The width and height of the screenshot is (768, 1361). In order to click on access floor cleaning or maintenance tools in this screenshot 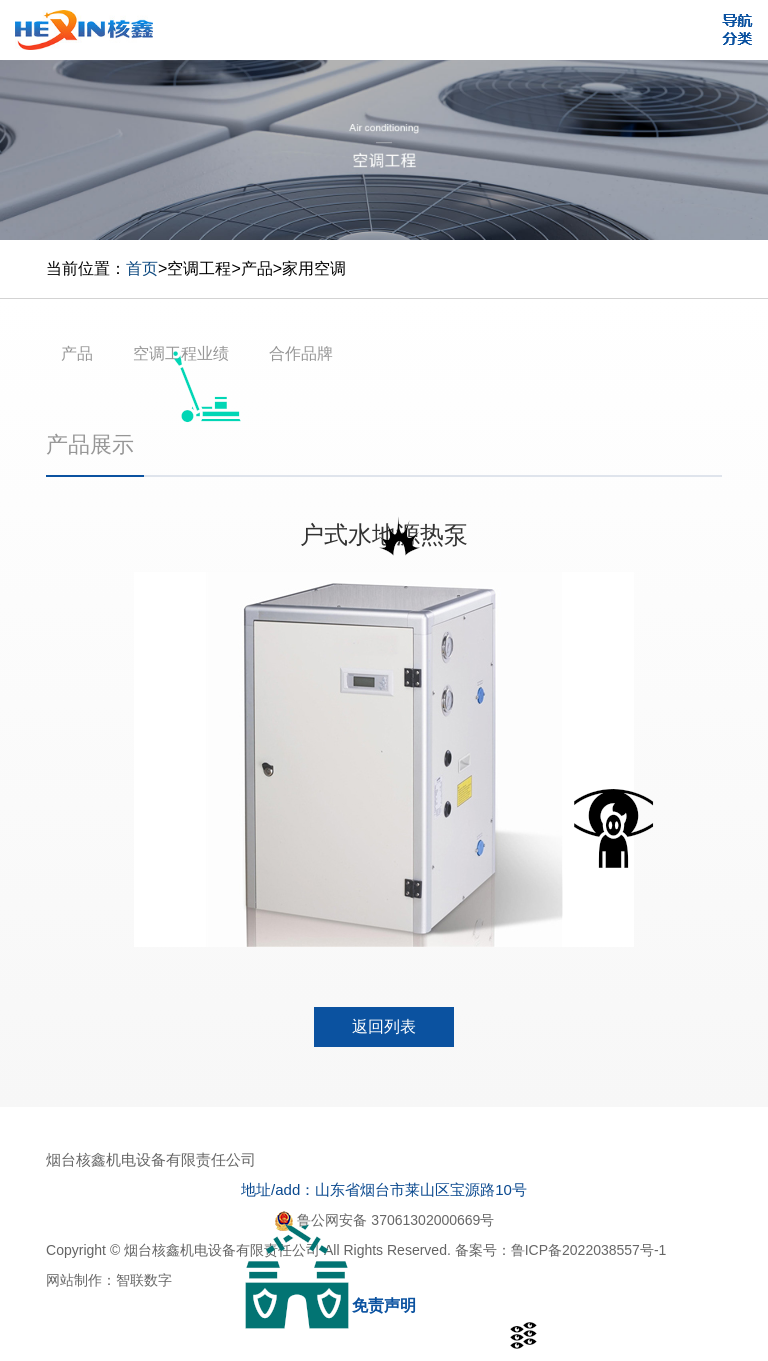, I will do `click(208, 385)`.